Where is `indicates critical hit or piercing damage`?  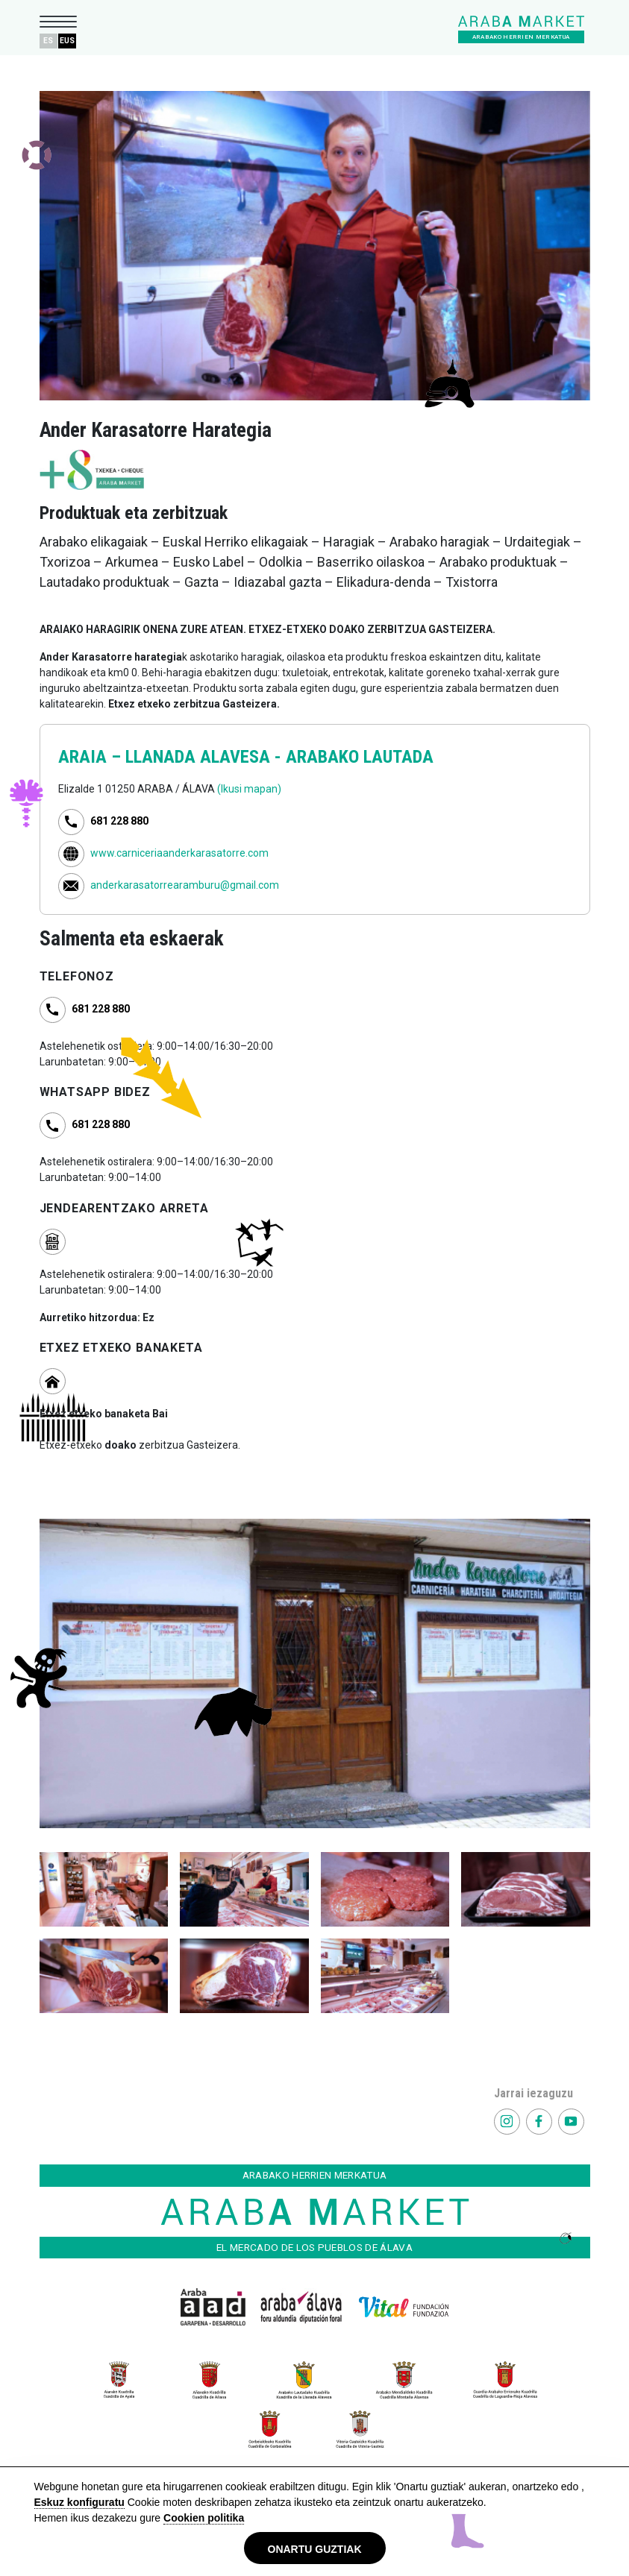 indicates critical hit or piercing damage is located at coordinates (162, 1078).